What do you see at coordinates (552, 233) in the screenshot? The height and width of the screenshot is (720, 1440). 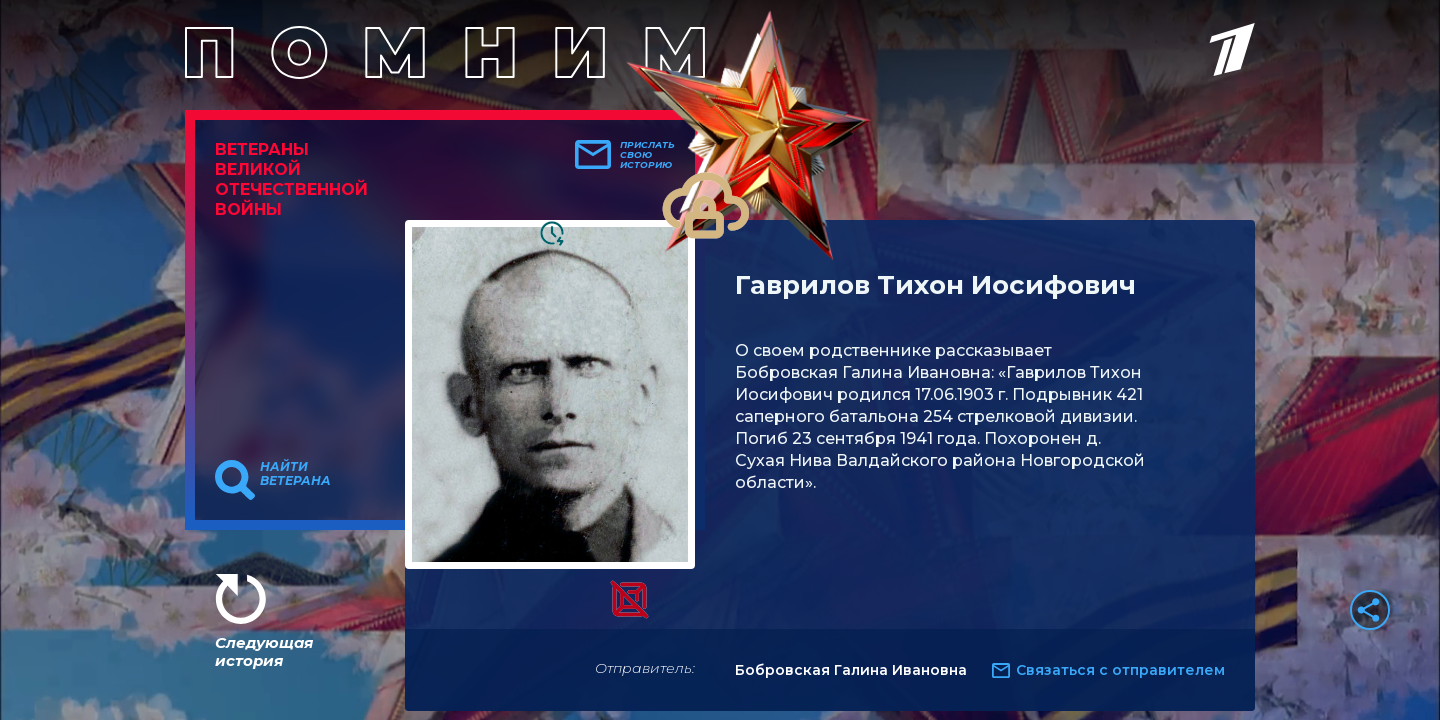 I see `quick timer or speed scheduling` at bounding box center [552, 233].